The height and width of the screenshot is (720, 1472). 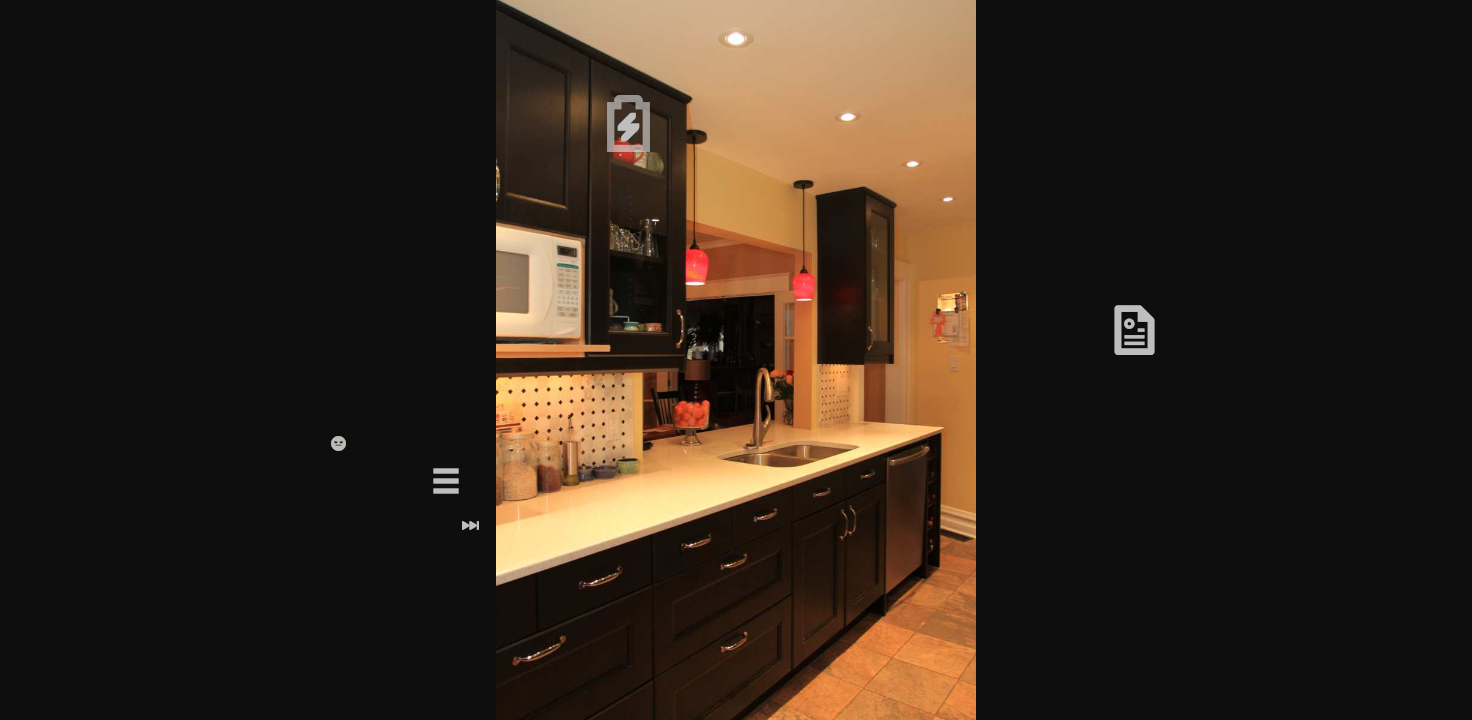 I want to click on indicates battery is fully charged, so click(x=628, y=123).